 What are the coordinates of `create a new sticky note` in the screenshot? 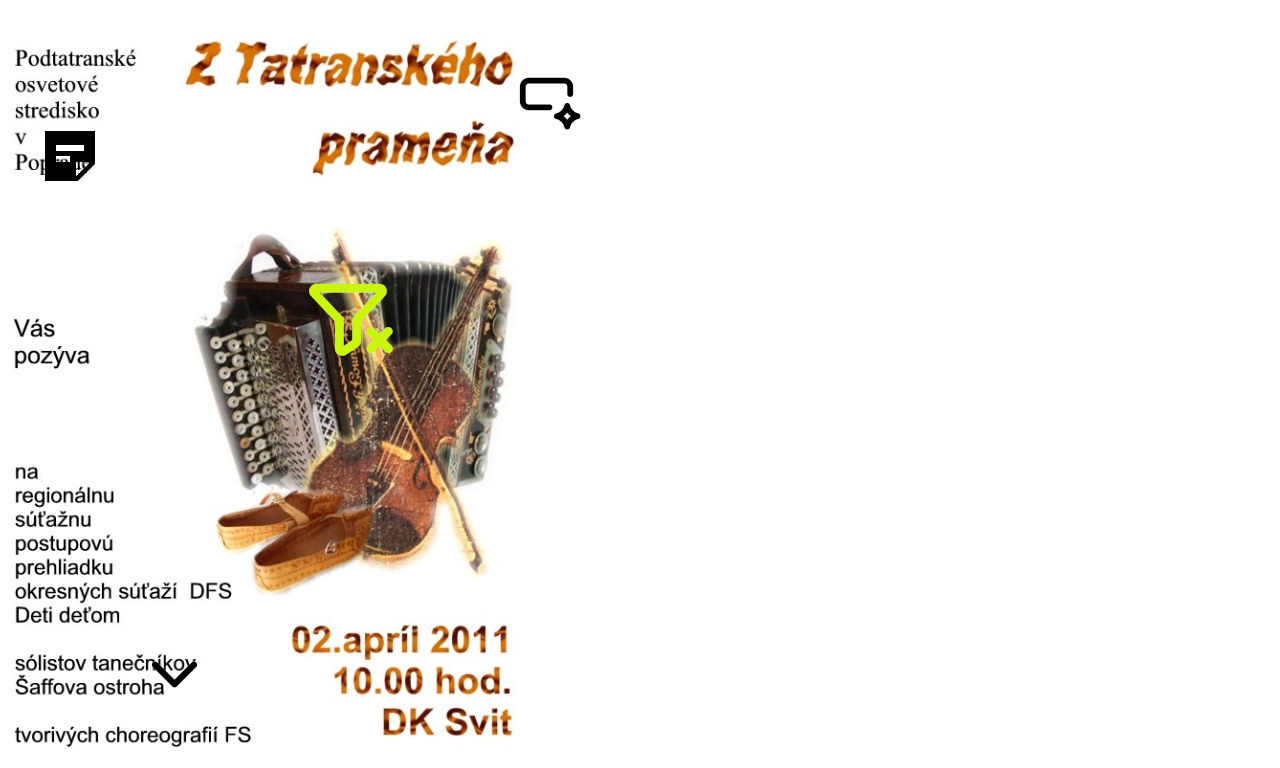 It's located at (70, 156).